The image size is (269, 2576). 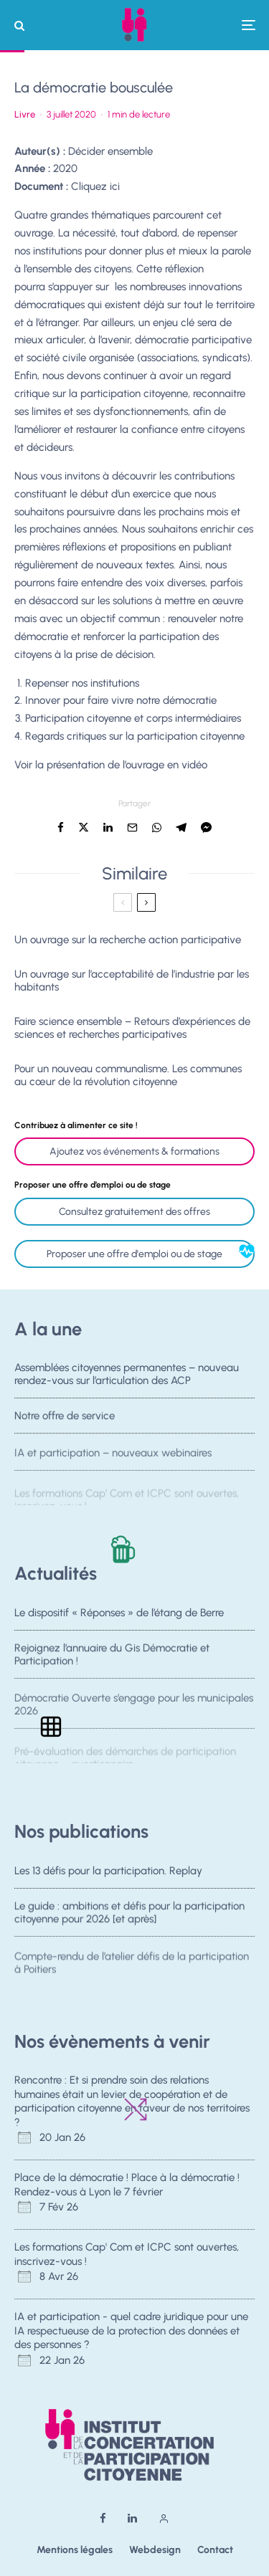 What do you see at coordinates (136, 2109) in the screenshot?
I see `shuffle playback order` at bounding box center [136, 2109].